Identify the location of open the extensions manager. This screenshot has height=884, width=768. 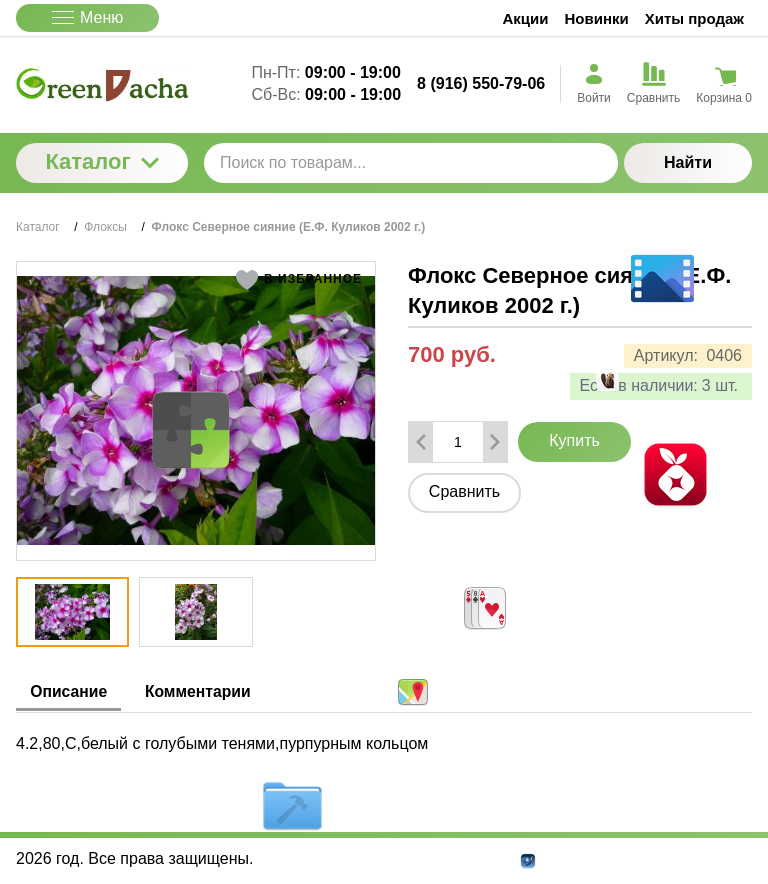
(191, 430).